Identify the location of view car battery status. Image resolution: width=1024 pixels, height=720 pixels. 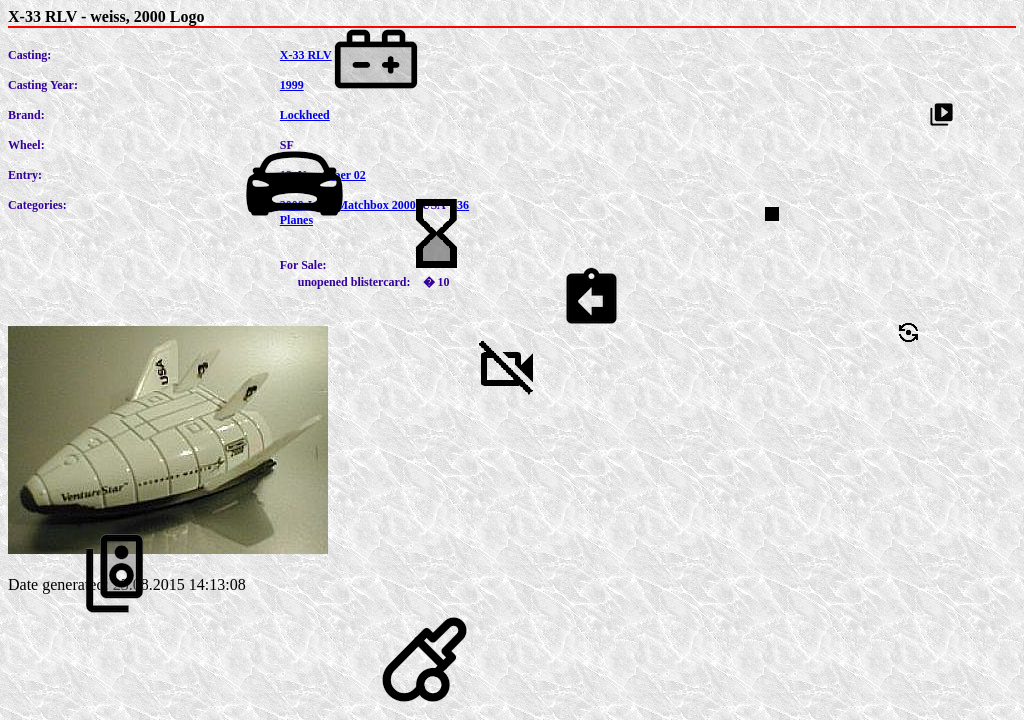
(376, 62).